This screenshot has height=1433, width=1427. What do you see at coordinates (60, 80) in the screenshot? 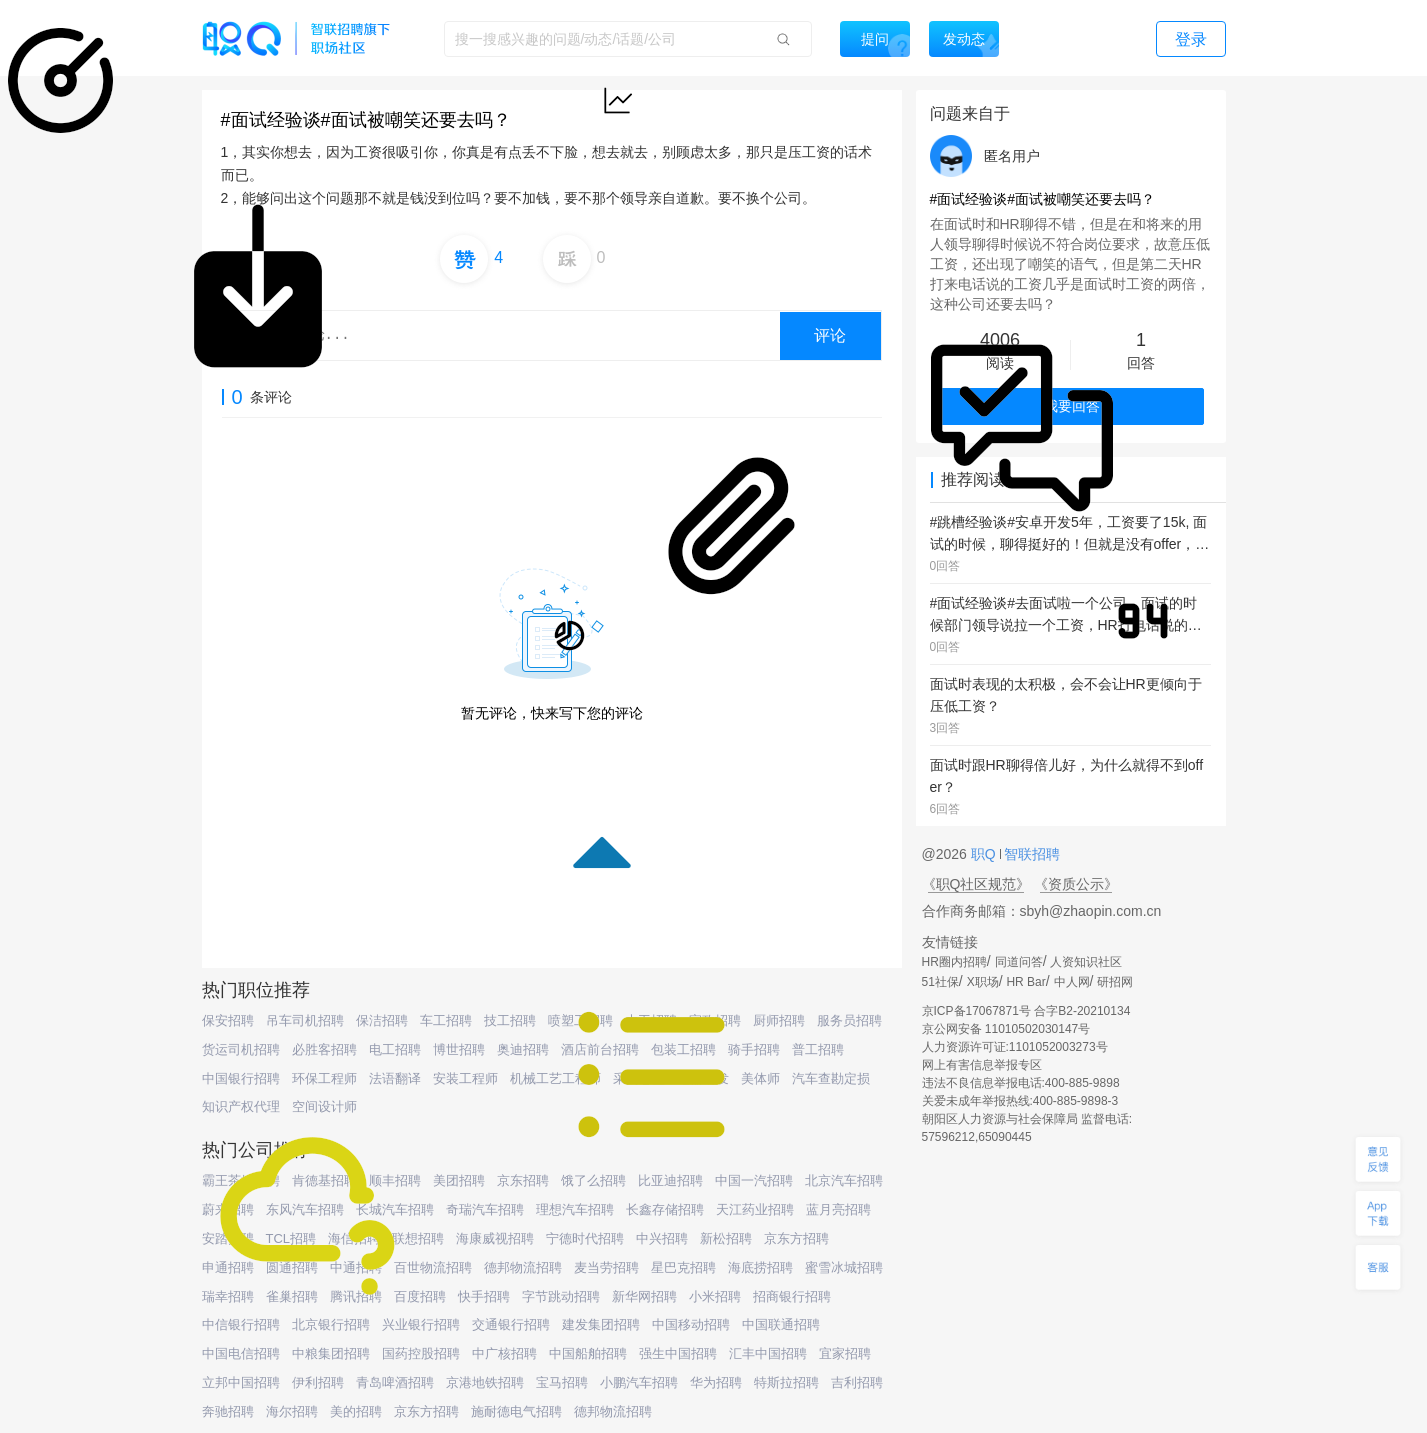
I see `view performance metrics or usage statistics` at bounding box center [60, 80].